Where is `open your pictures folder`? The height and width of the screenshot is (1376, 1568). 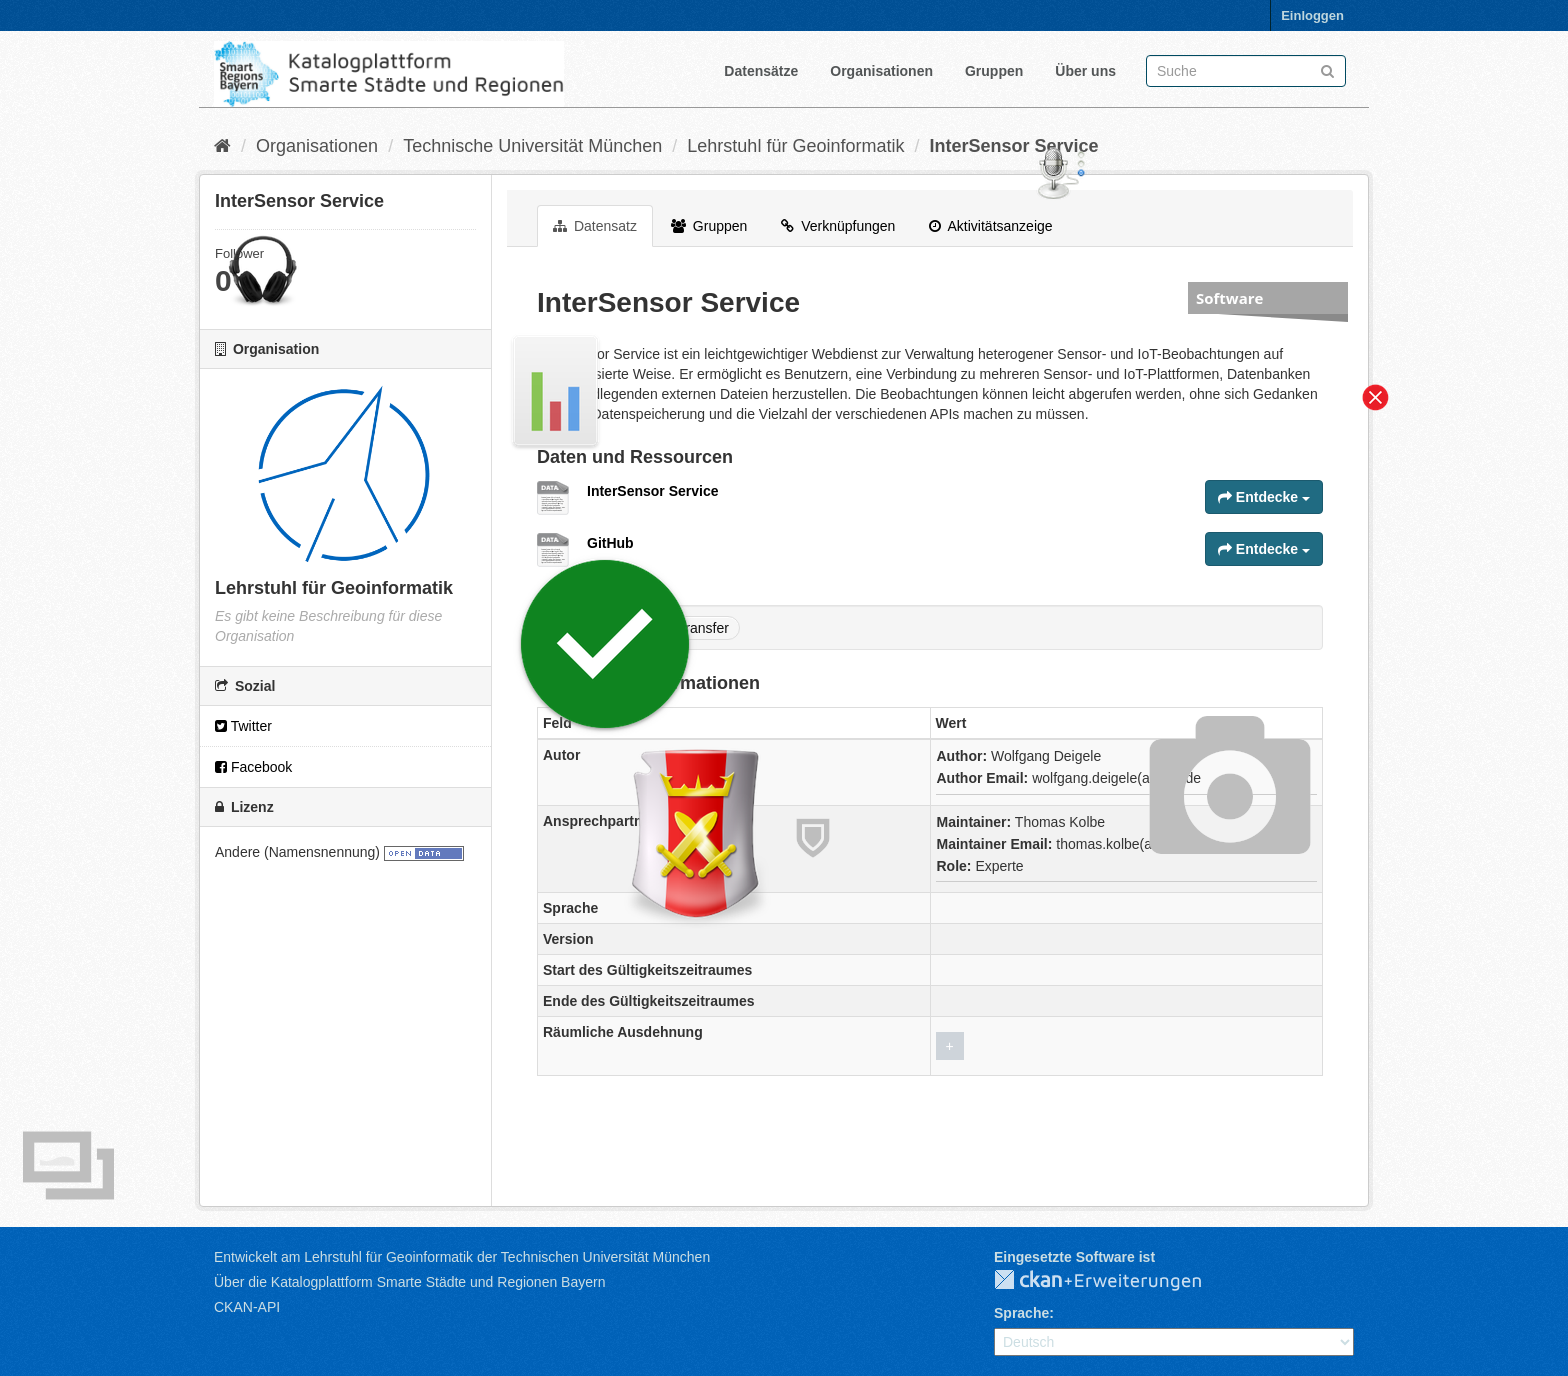 open your pictures folder is located at coordinates (1230, 785).